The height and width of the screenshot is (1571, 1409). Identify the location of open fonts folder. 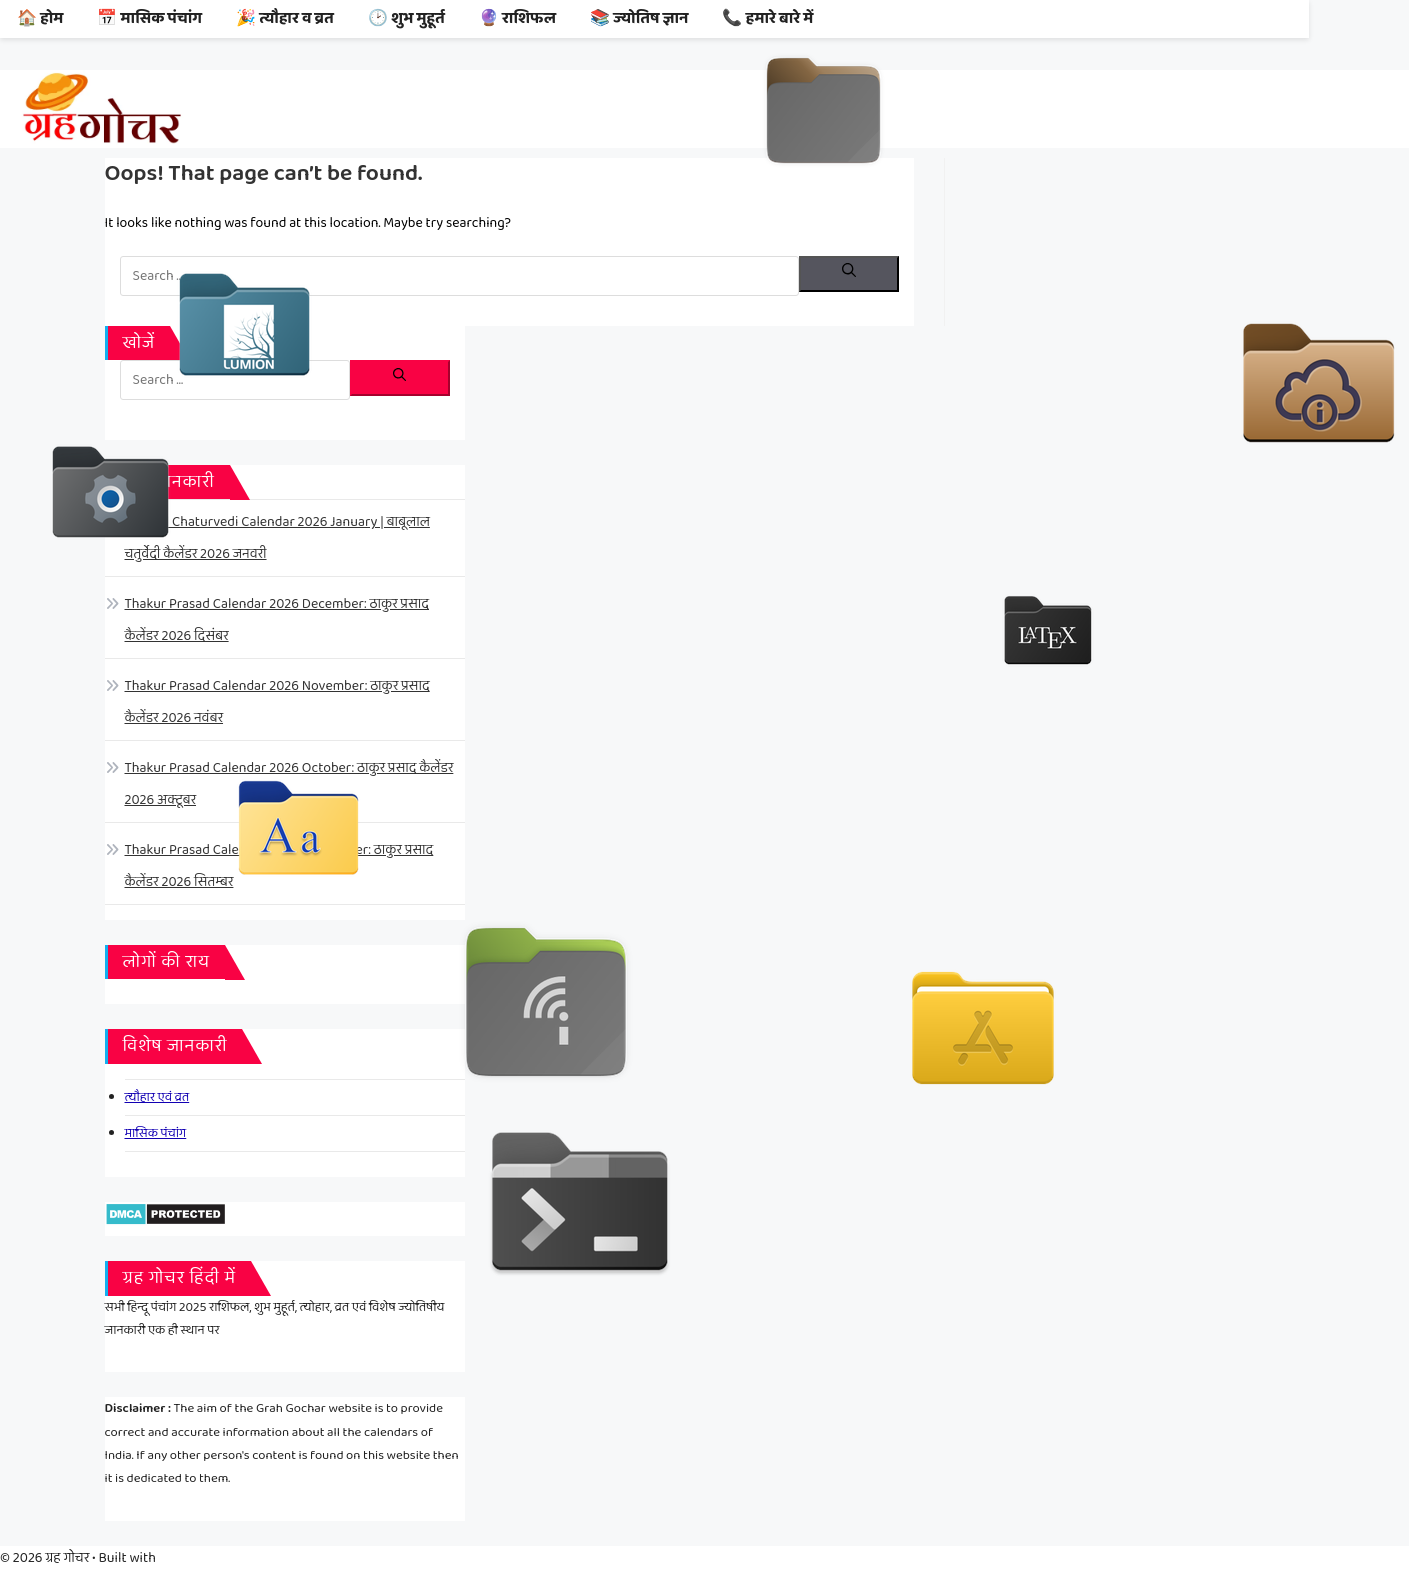
(298, 831).